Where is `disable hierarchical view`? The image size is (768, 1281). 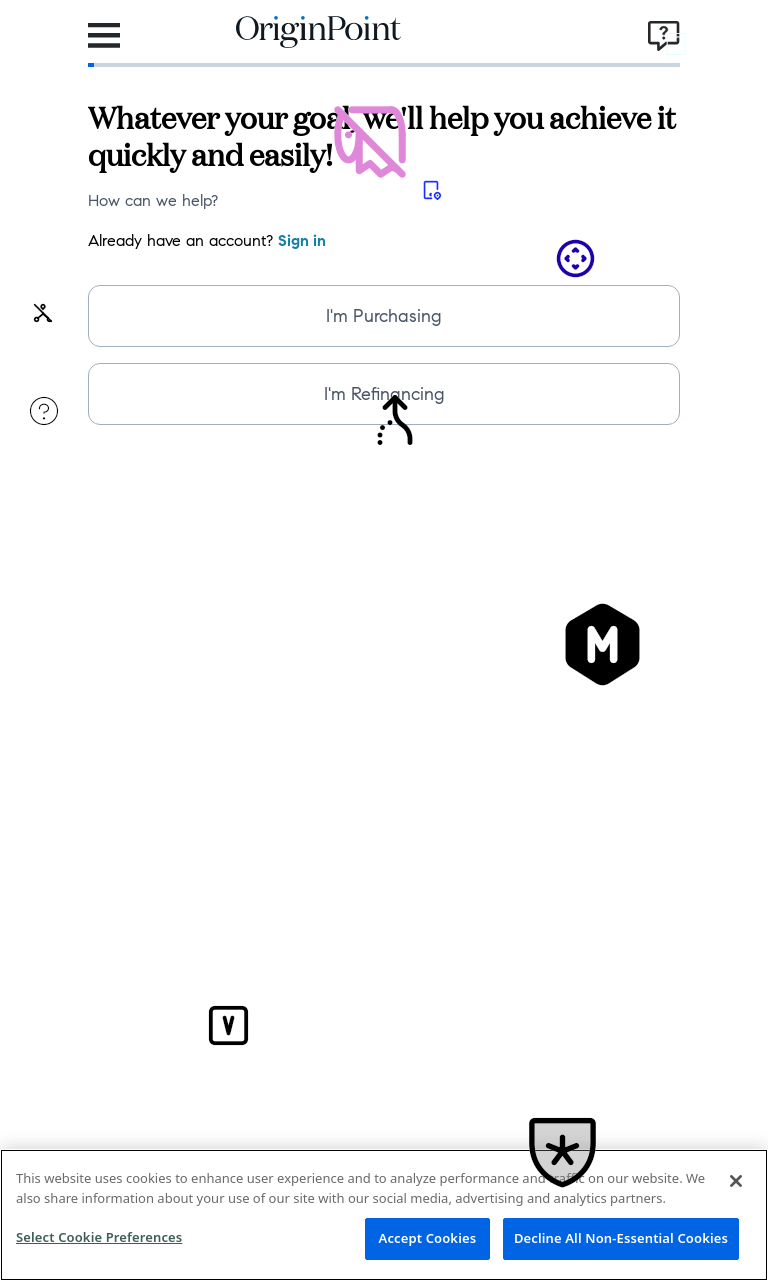 disable hierarchical view is located at coordinates (43, 313).